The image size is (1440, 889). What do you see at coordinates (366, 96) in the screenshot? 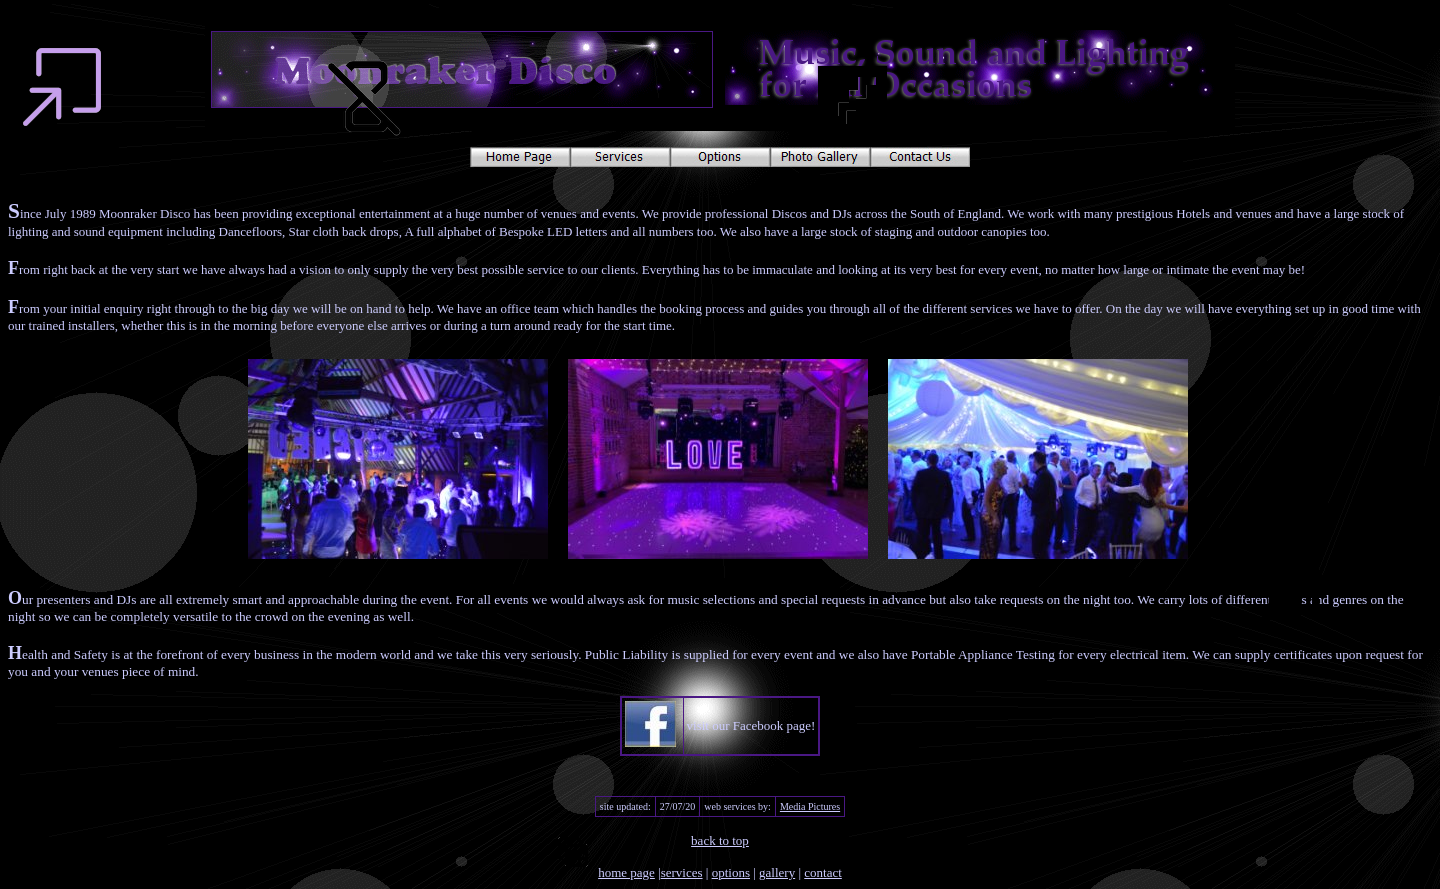
I see `timer or countdown feature disabled` at bounding box center [366, 96].